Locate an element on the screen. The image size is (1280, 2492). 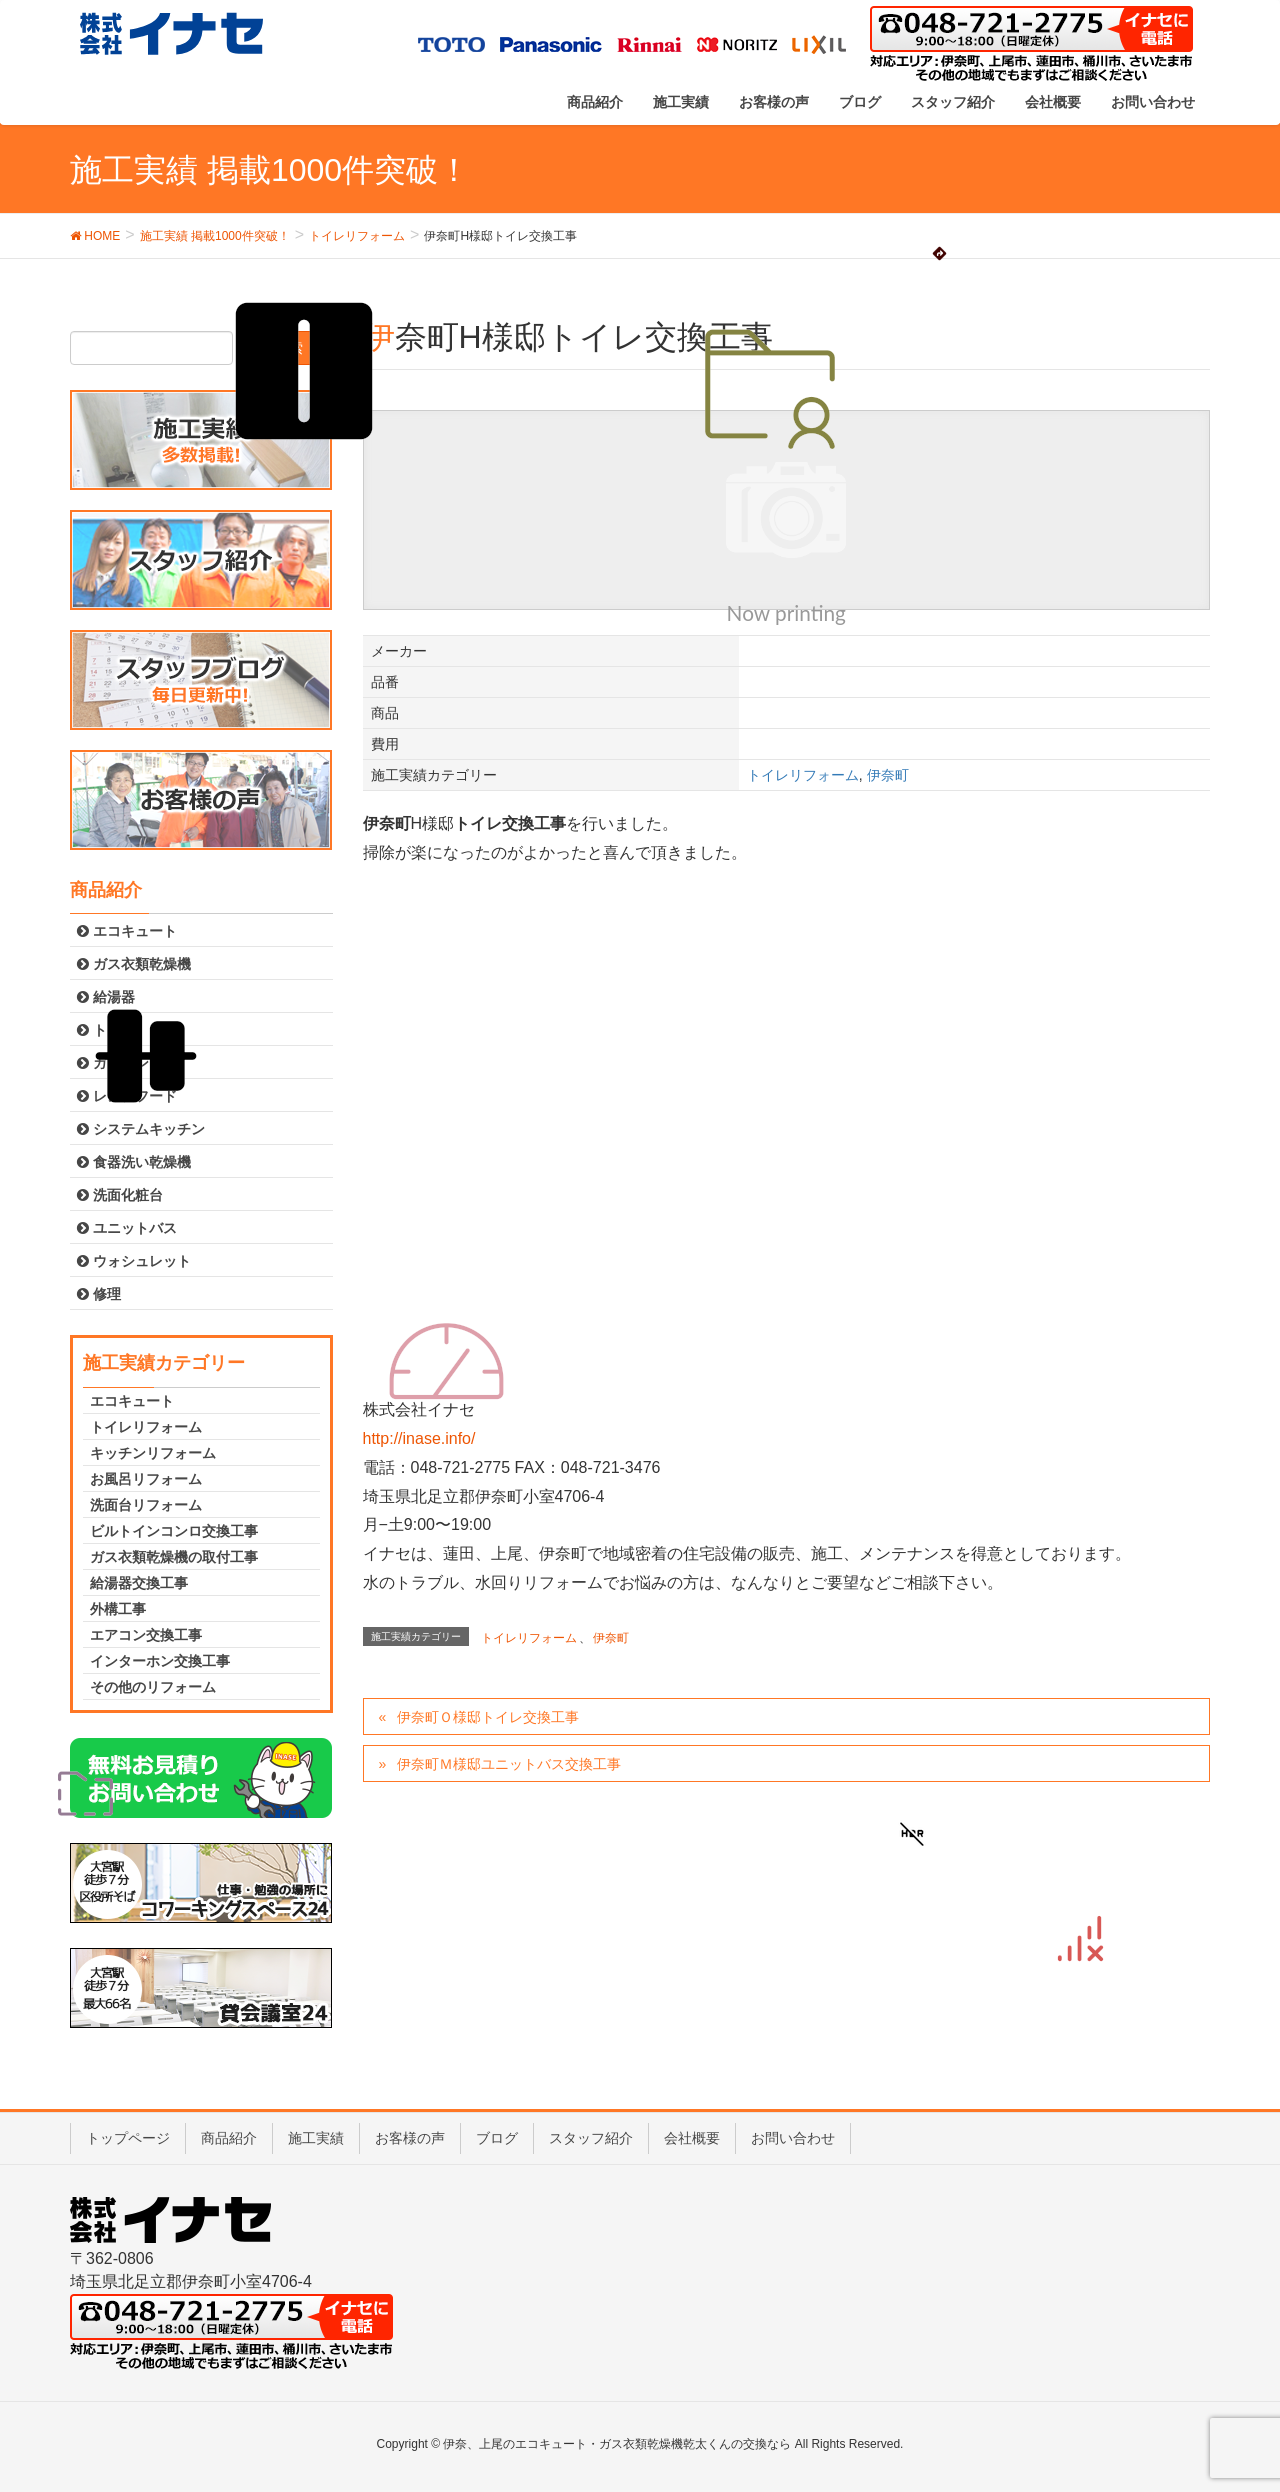
vertical divider or separator element is located at coordinates (304, 371).